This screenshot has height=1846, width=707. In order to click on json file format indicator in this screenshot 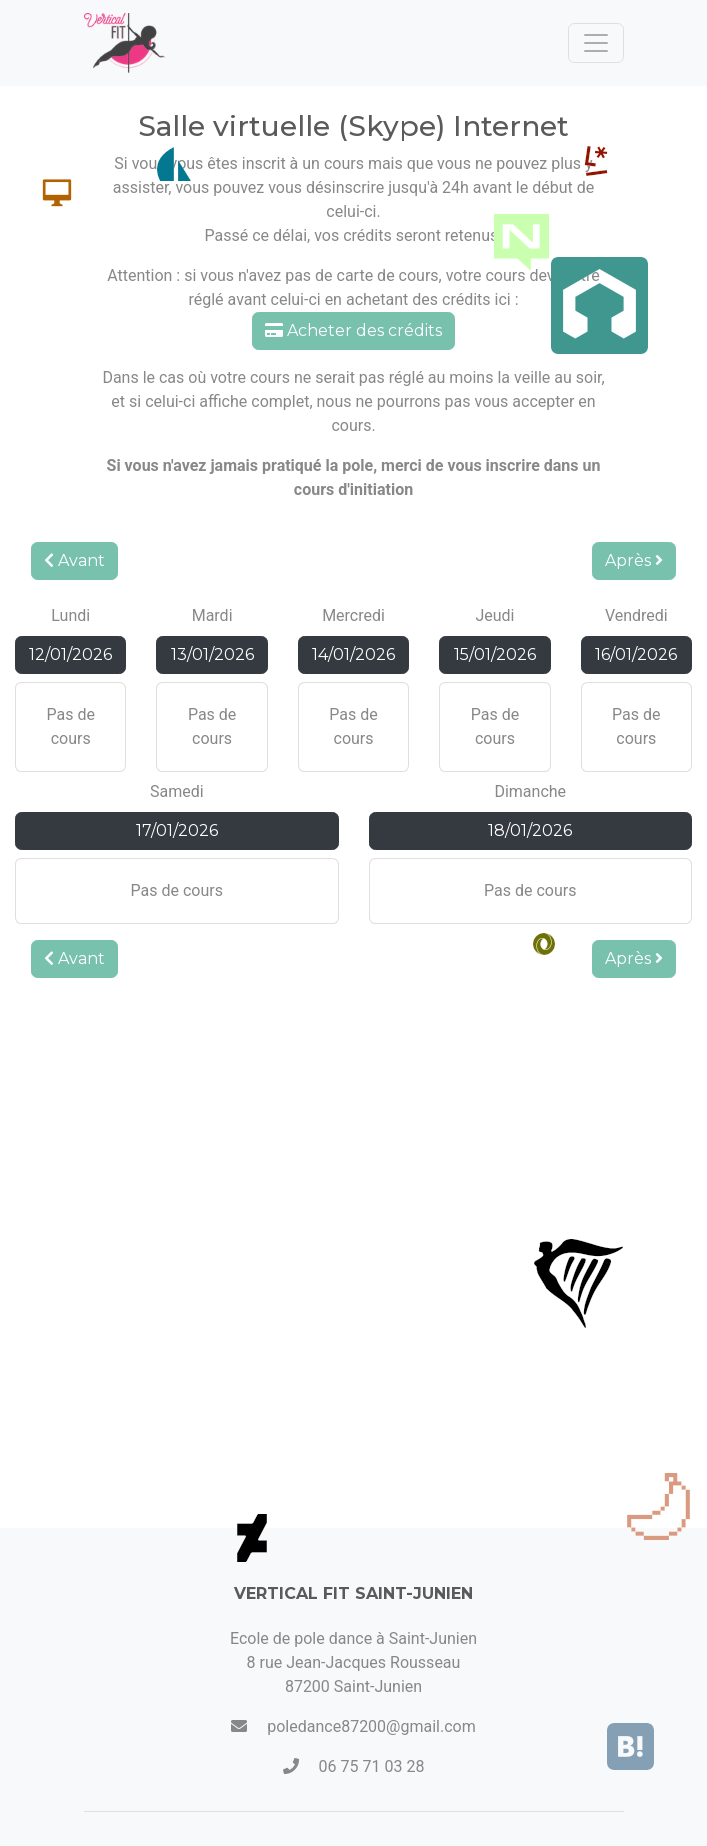, I will do `click(544, 944)`.